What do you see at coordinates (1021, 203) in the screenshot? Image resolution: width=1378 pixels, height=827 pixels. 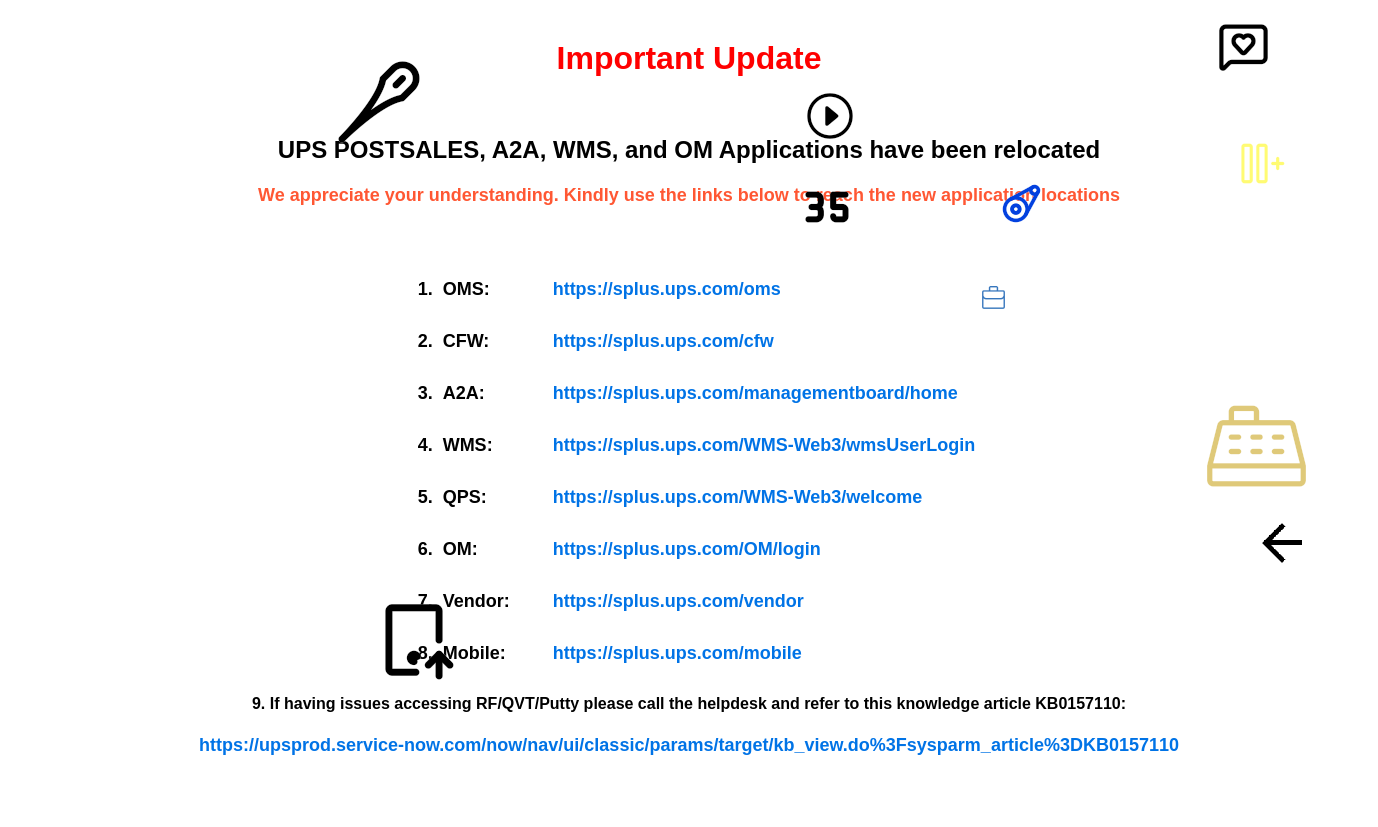 I see `view digital assets or resources` at bounding box center [1021, 203].